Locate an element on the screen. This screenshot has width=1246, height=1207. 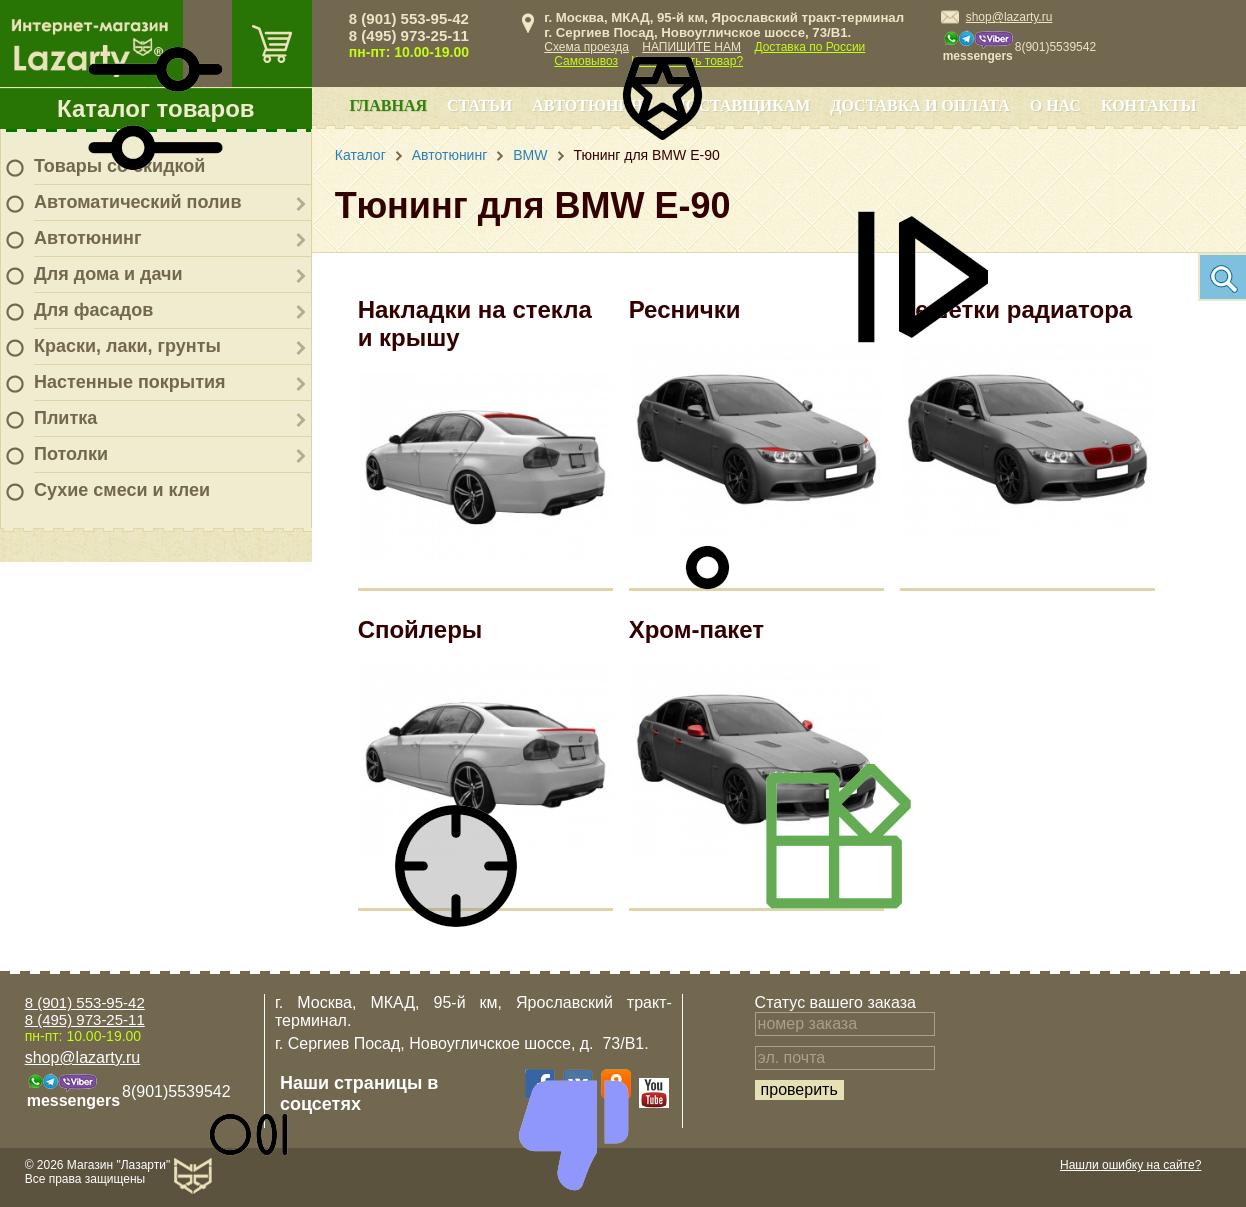
indicates an unread item or notification is located at coordinates (707, 567).